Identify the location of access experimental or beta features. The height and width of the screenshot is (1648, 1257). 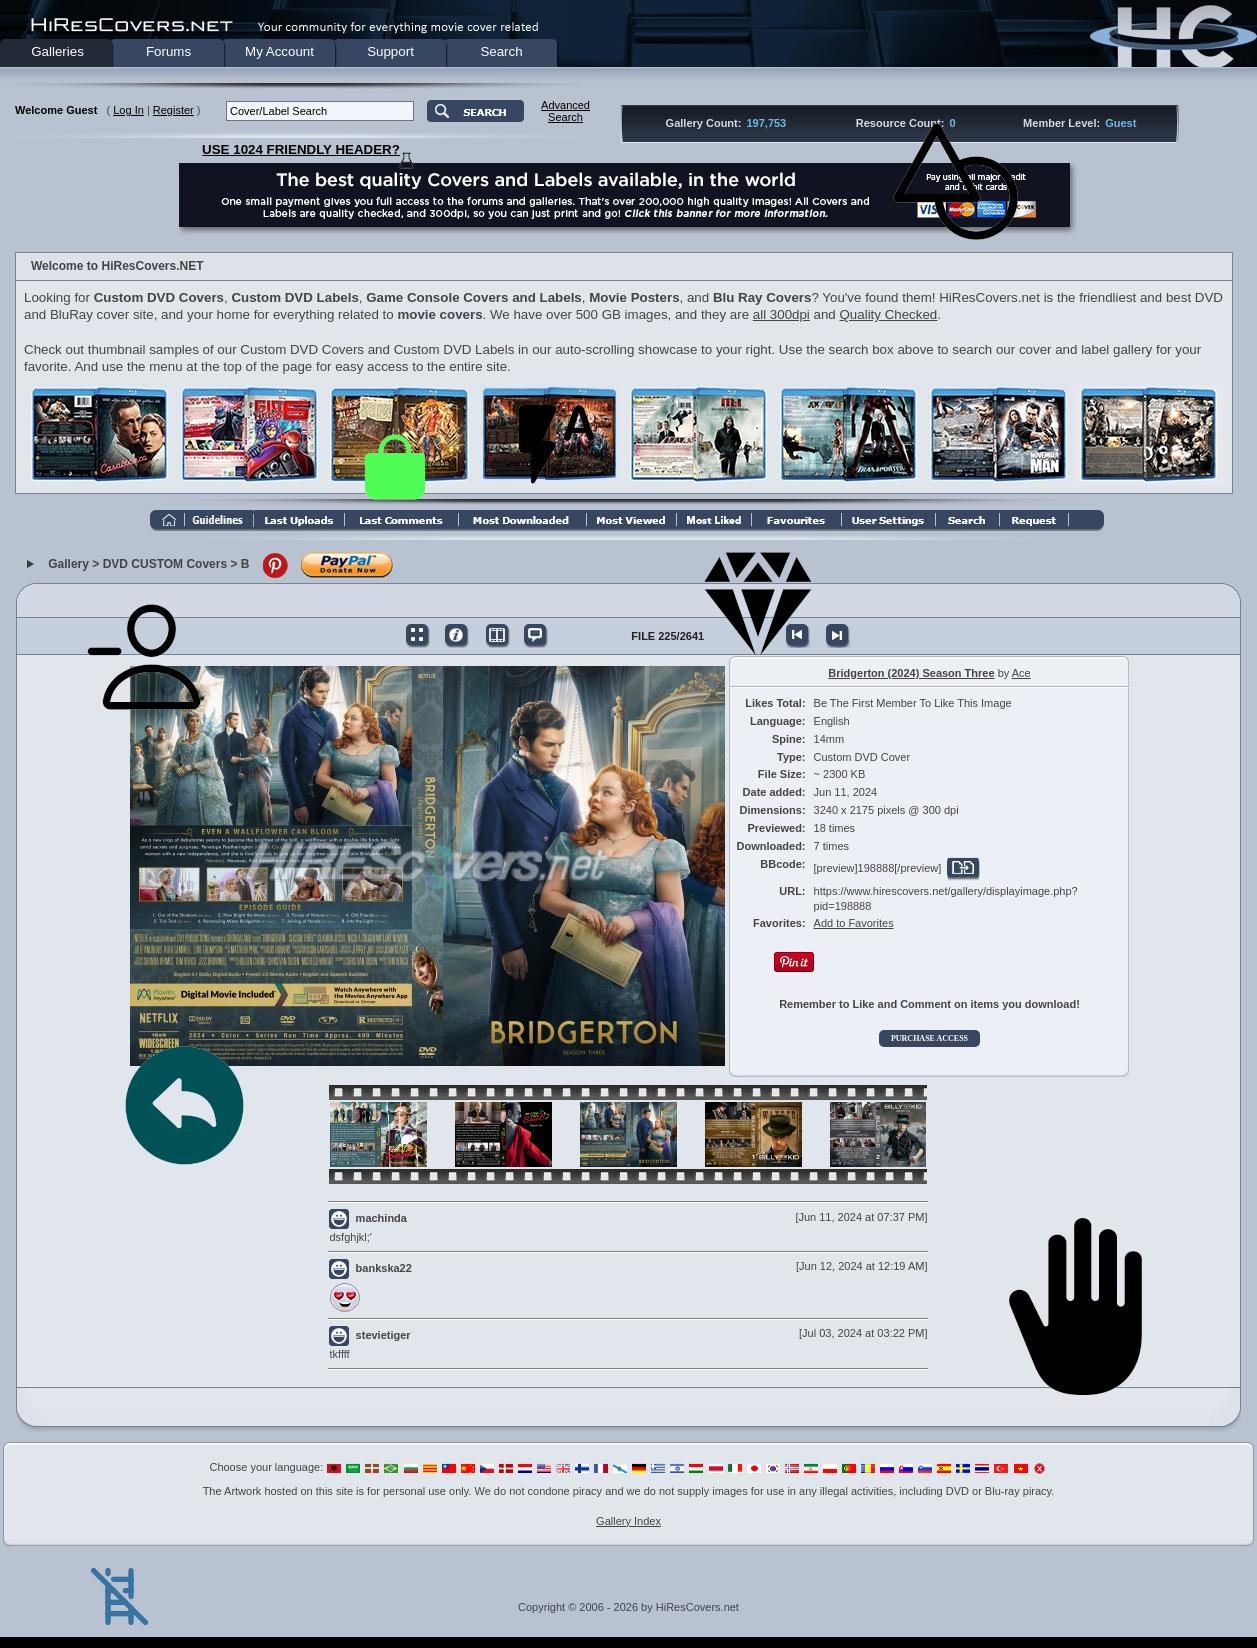
(406, 160).